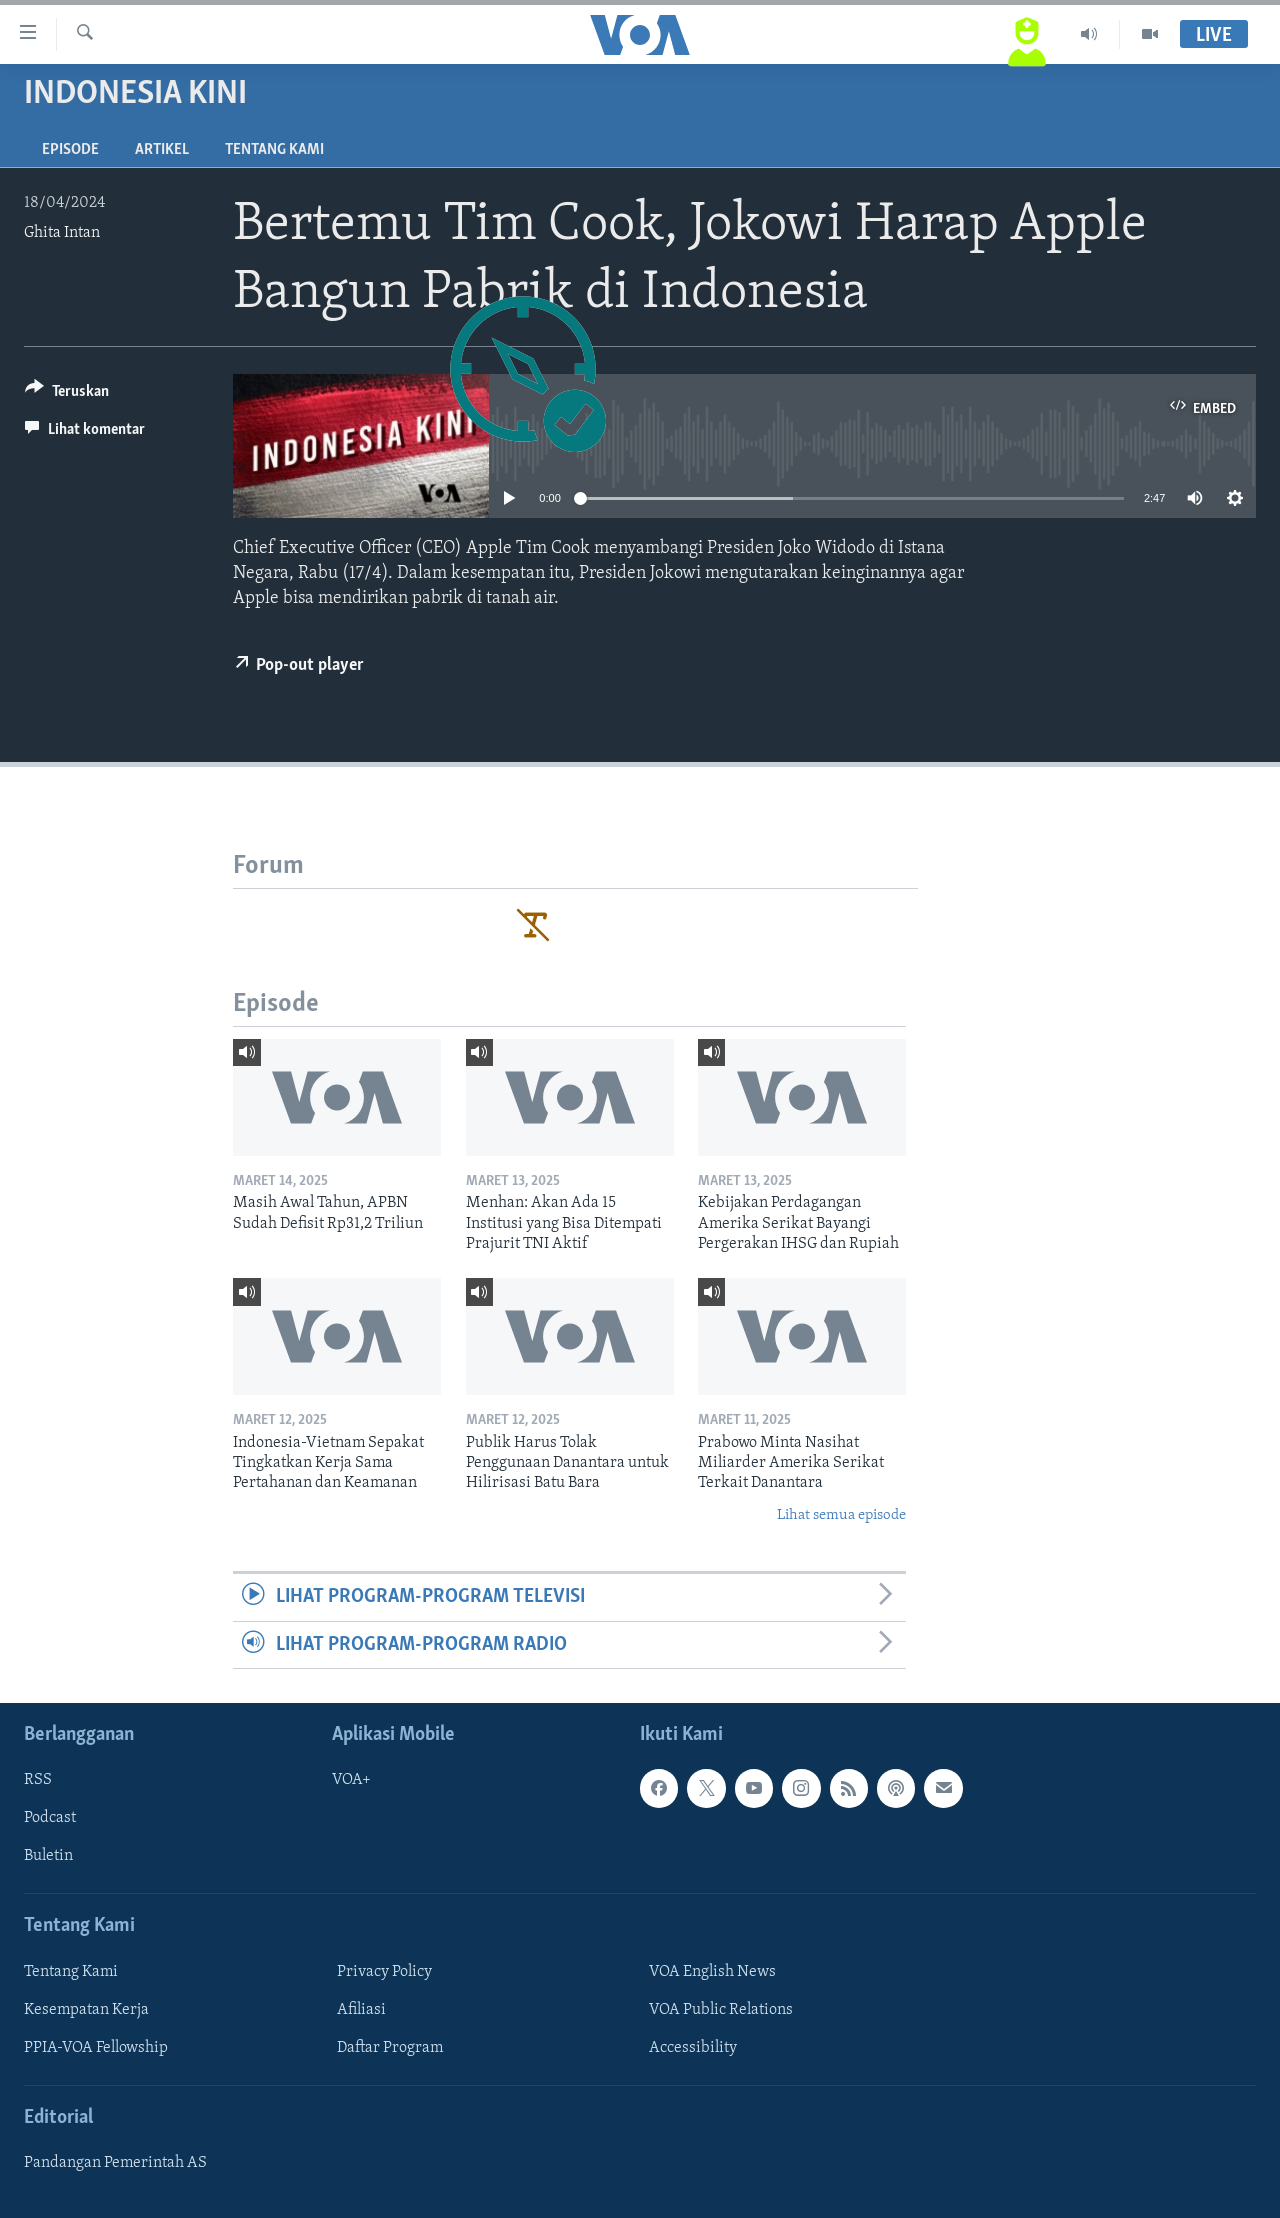  I want to click on access healthcare or nursing services, so click(1027, 43).